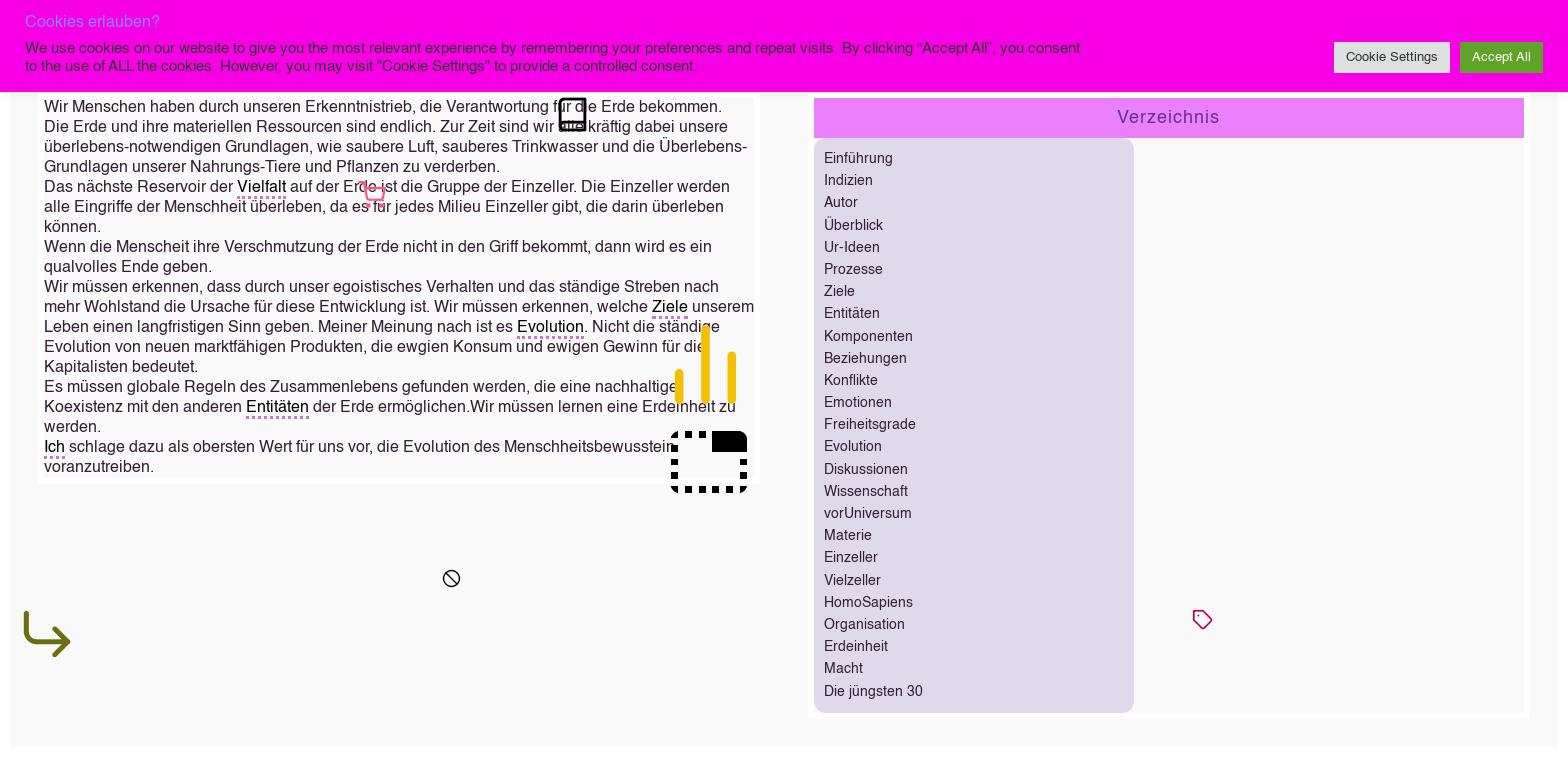 This screenshot has height=757, width=1568. I want to click on an inactive or unselected browser tab, so click(709, 462).